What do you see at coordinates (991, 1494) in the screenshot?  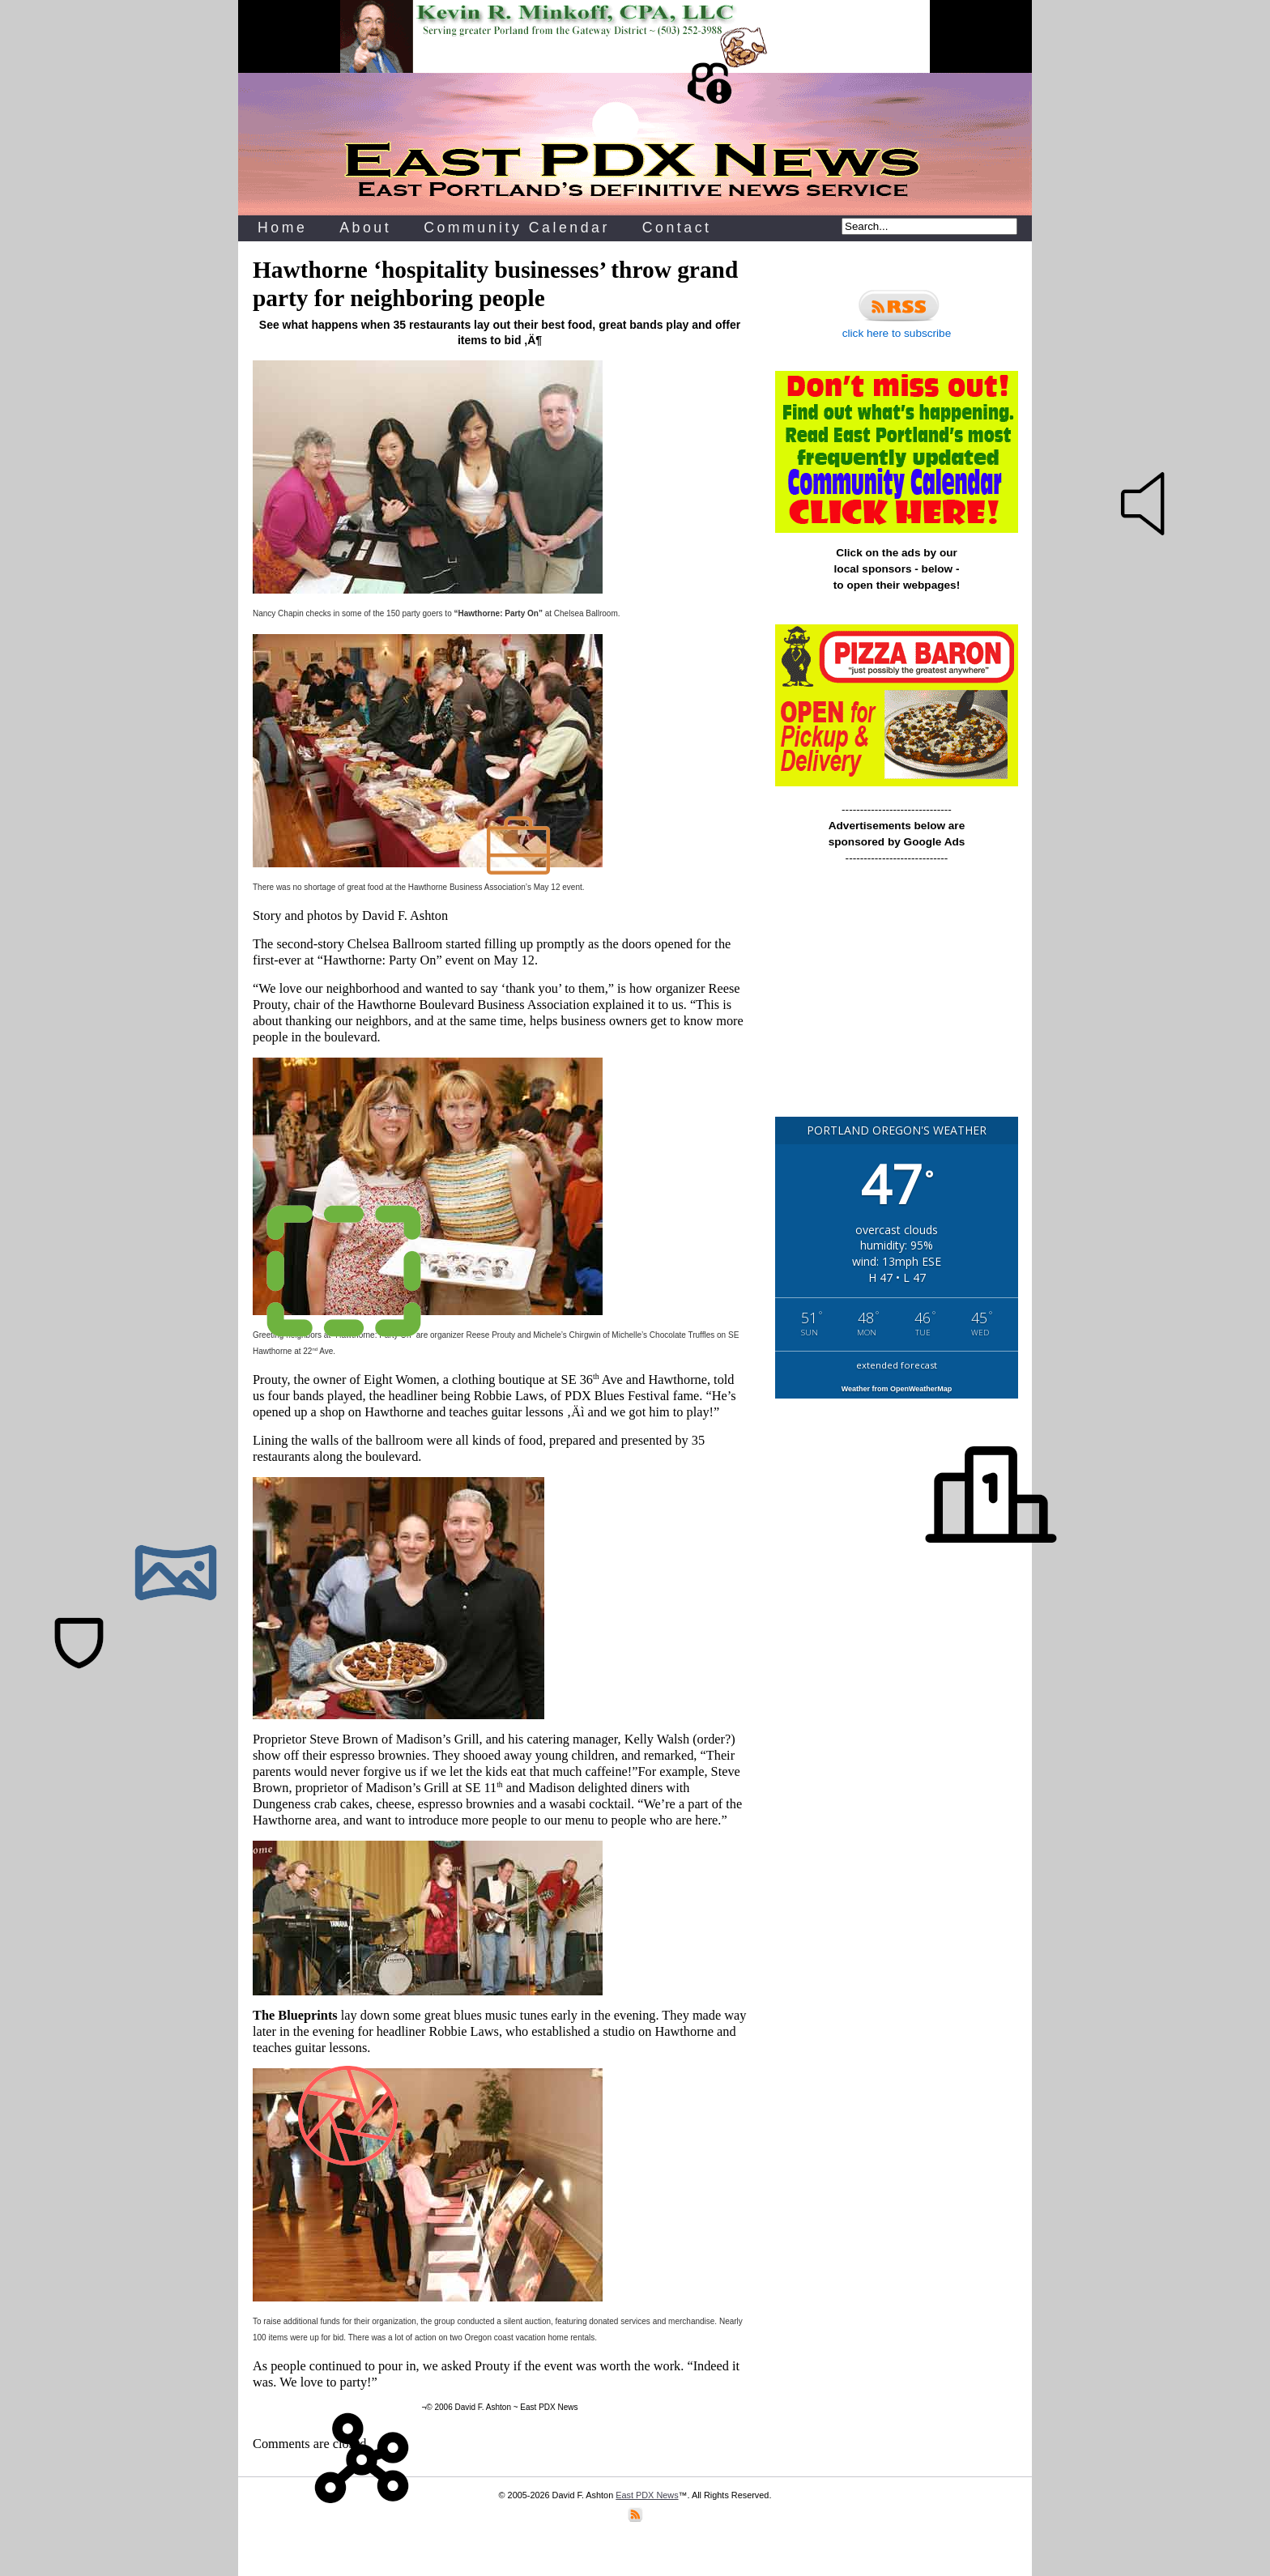 I see `view leaderboard or rankings` at bounding box center [991, 1494].